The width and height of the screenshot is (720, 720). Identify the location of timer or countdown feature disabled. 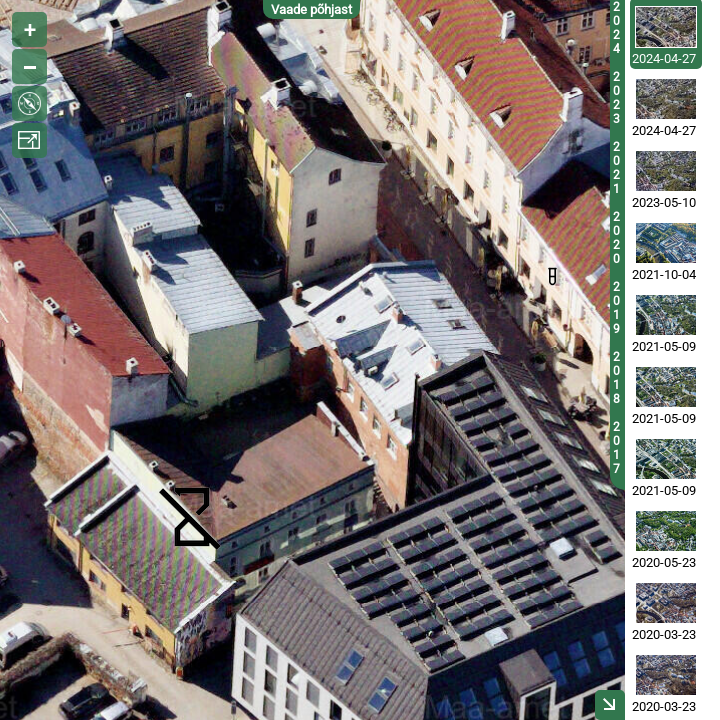
(192, 517).